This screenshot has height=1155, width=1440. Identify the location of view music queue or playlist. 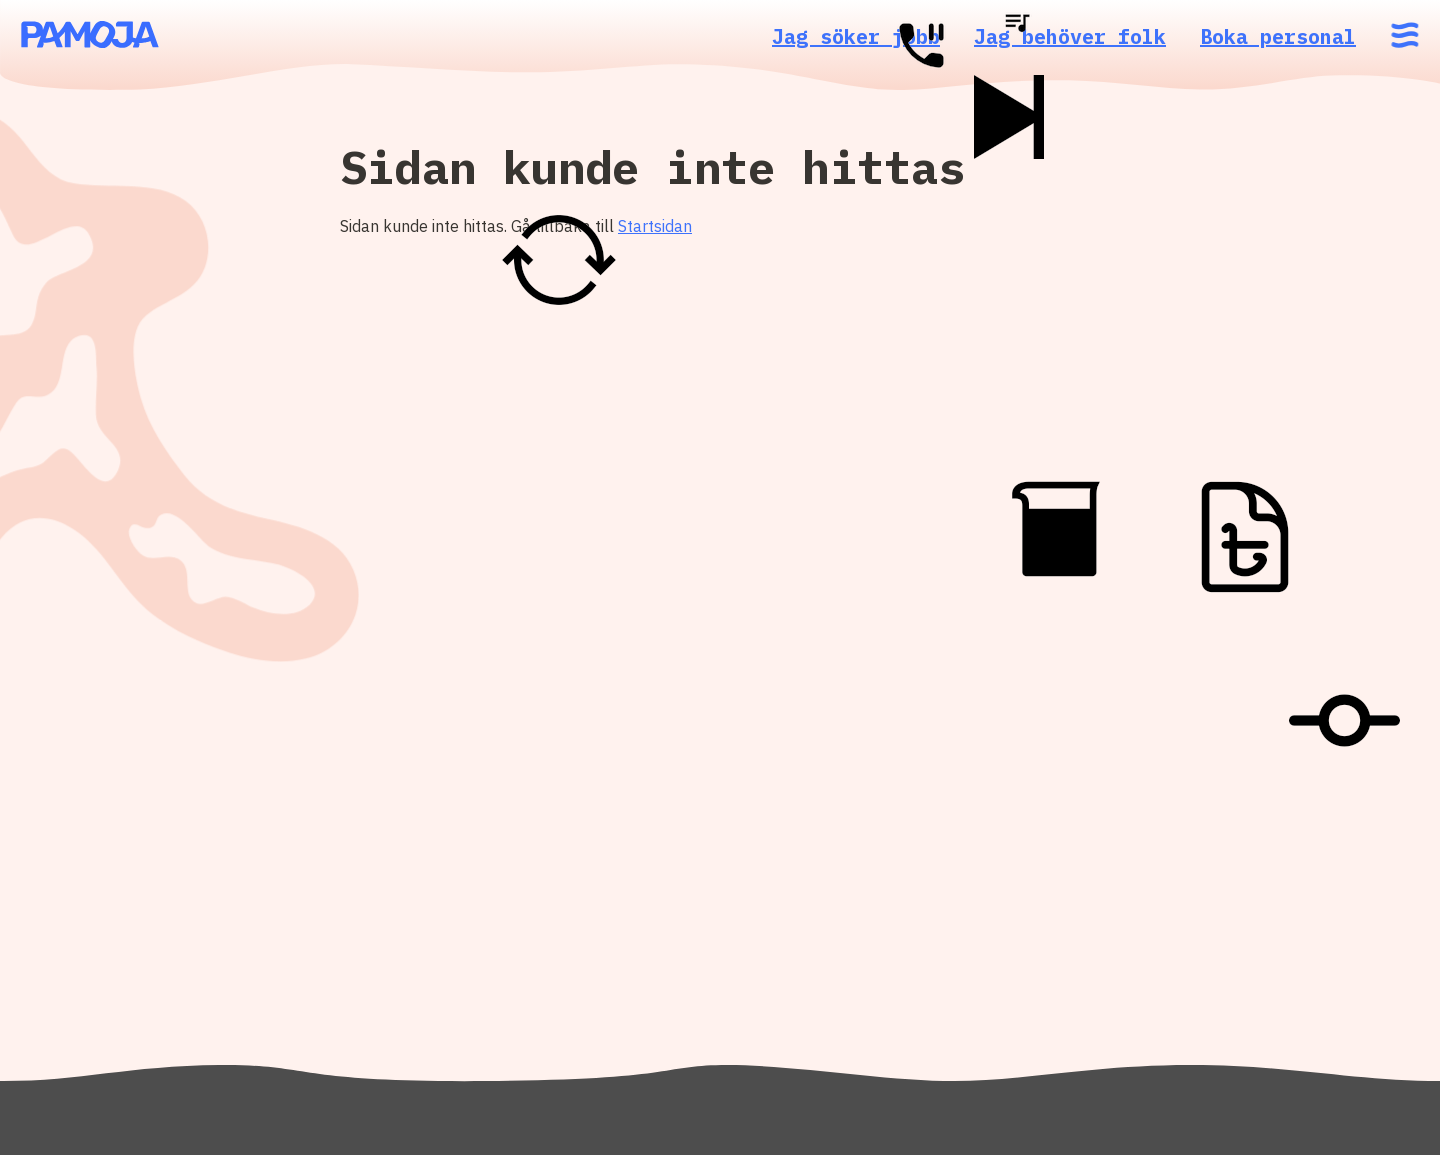
(1017, 22).